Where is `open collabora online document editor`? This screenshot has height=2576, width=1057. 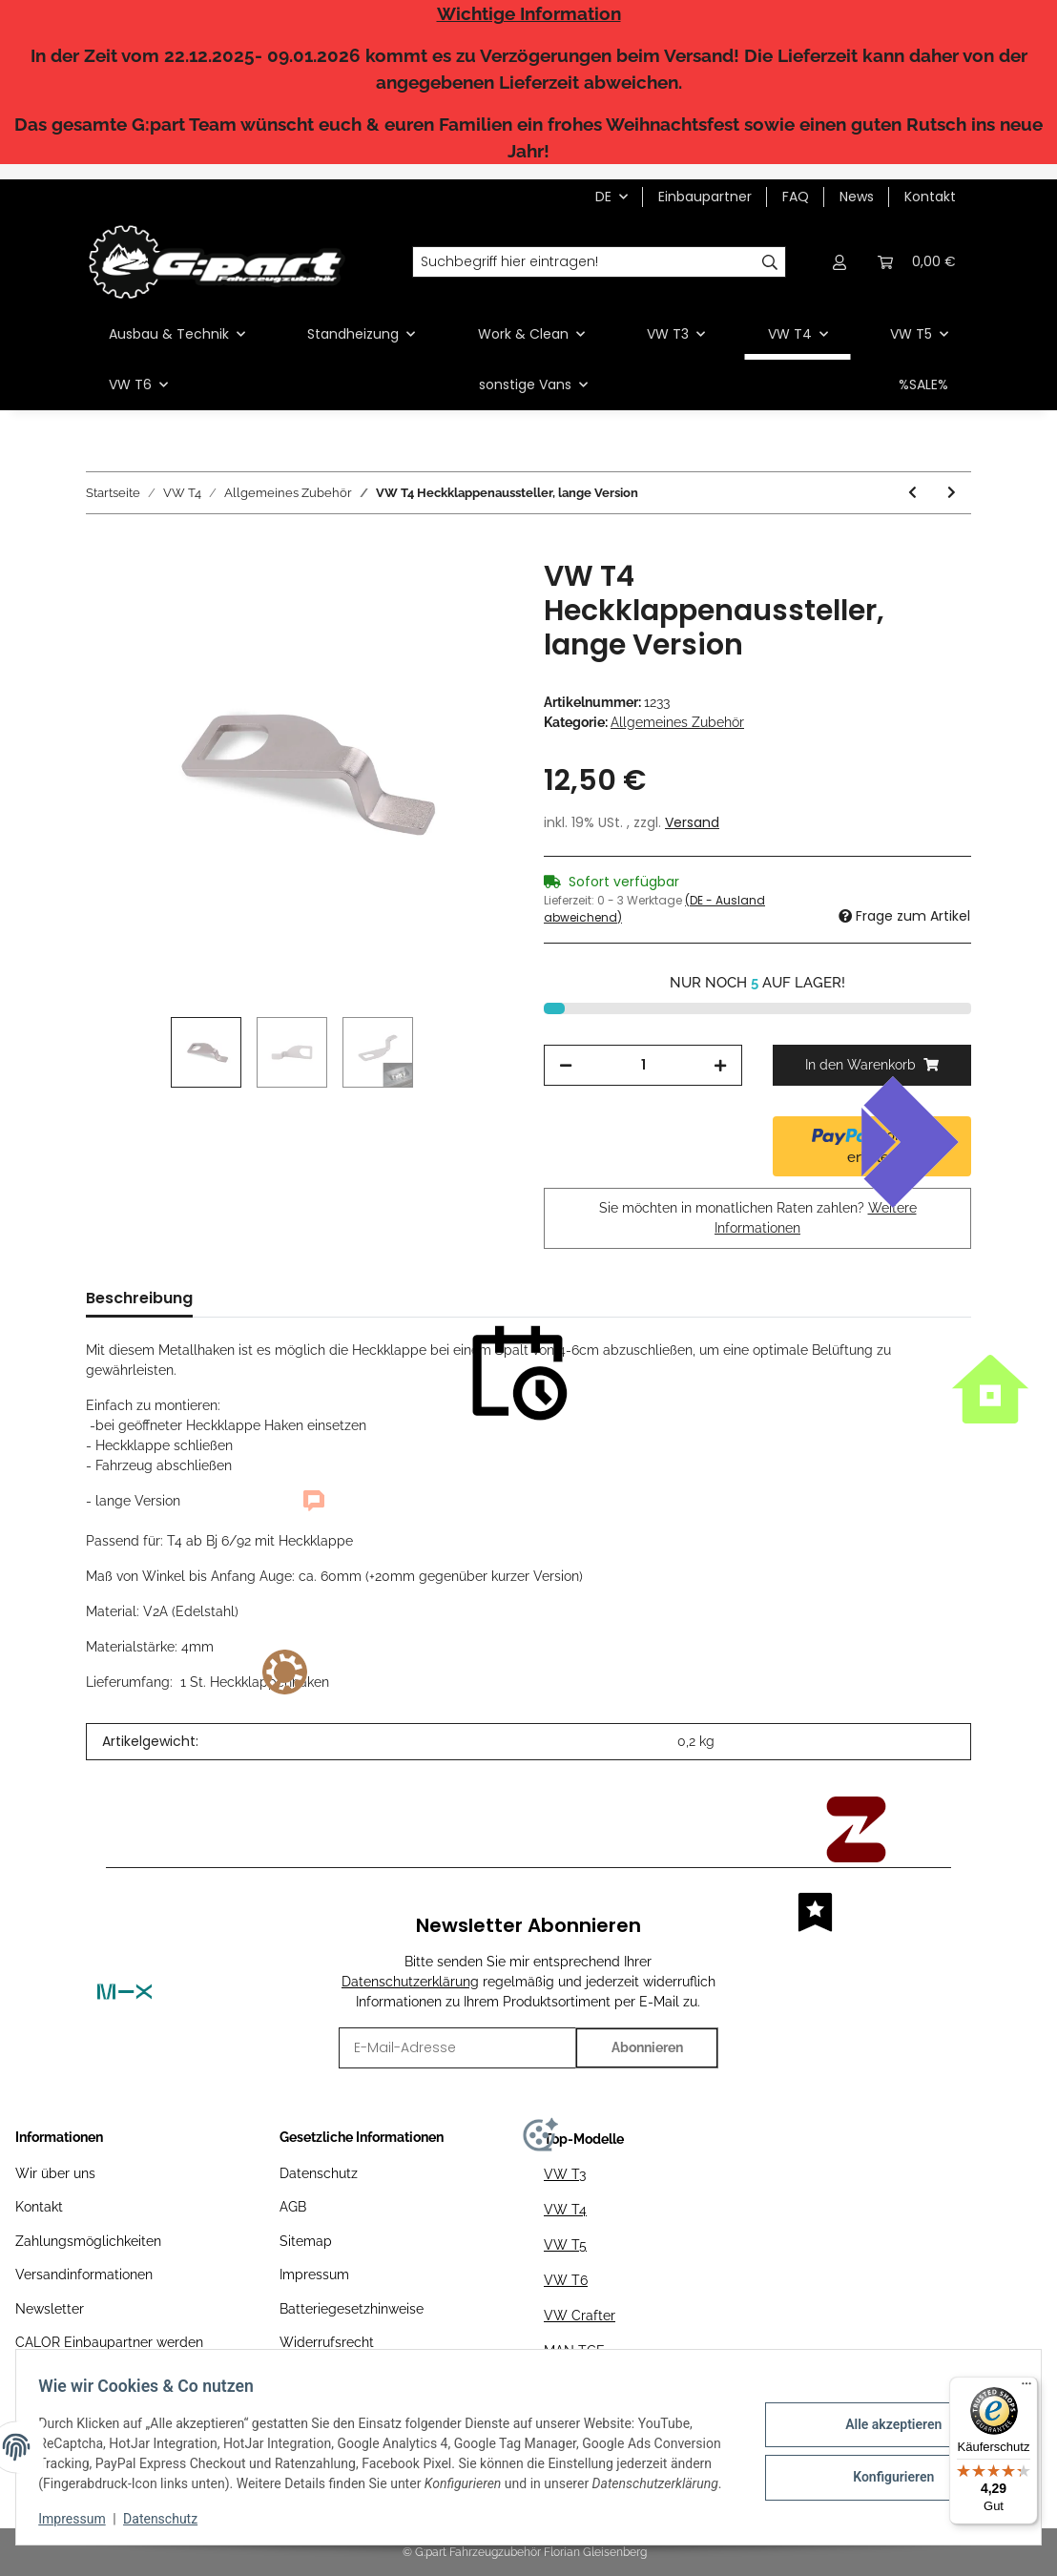 open collabora online document editor is located at coordinates (910, 1142).